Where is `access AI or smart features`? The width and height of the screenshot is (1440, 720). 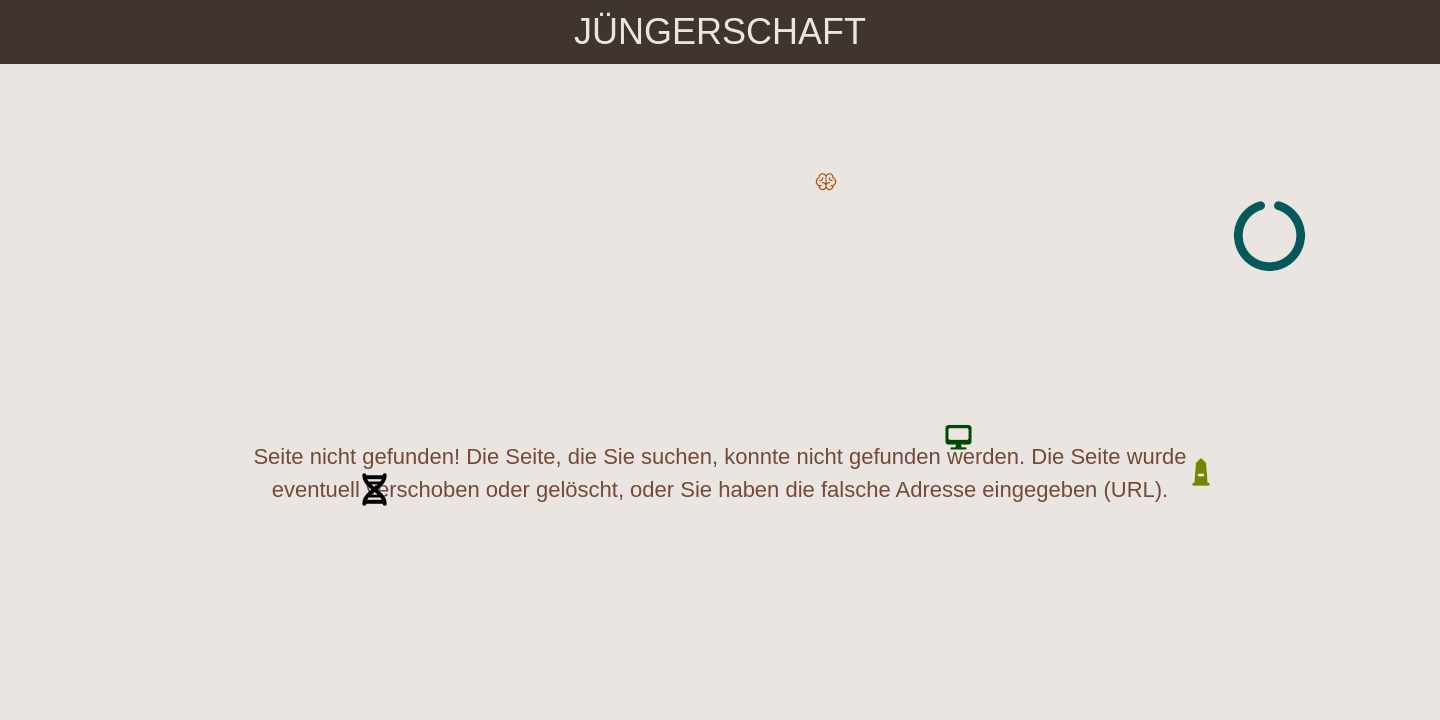
access AI or smart features is located at coordinates (826, 182).